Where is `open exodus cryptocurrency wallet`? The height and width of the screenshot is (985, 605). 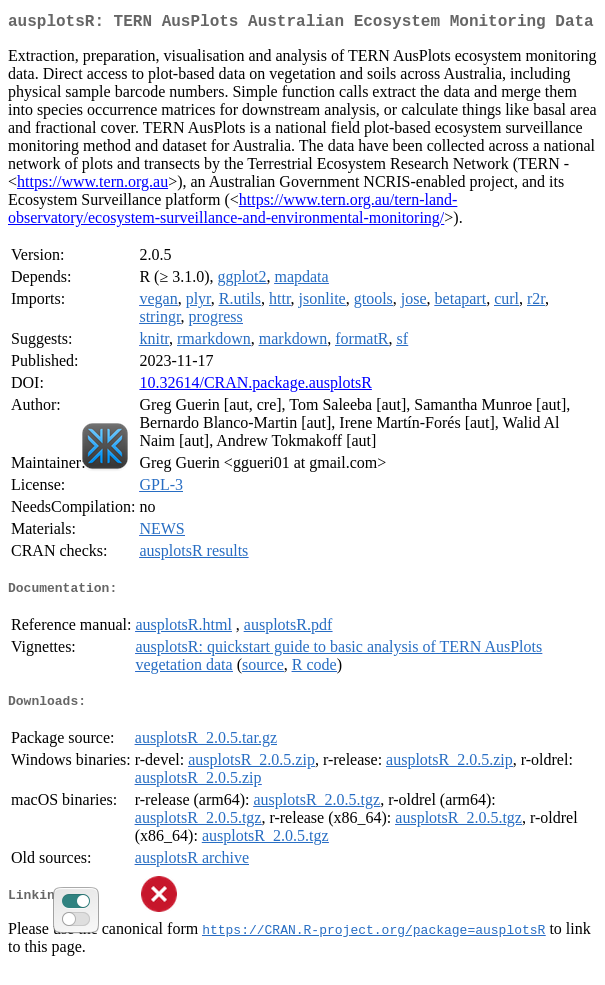
open exodus cryptocurrency wallet is located at coordinates (105, 446).